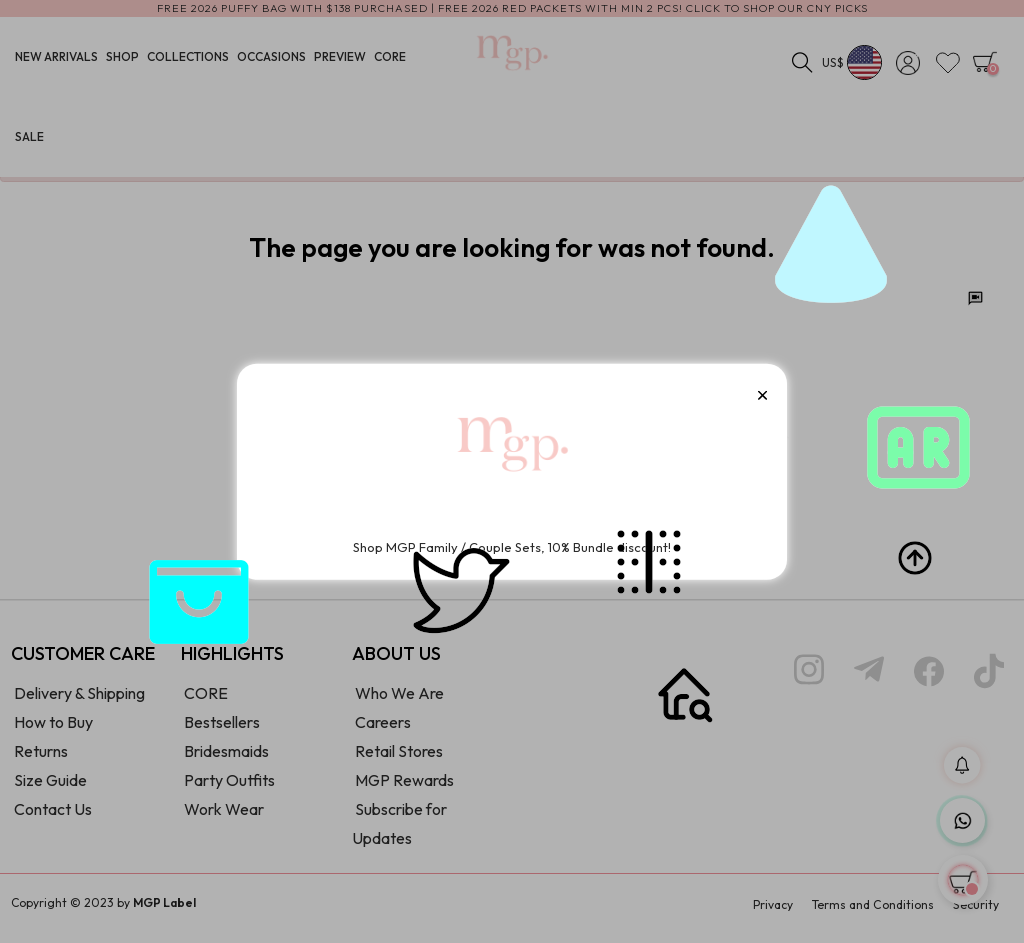 This screenshot has width=1024, height=943. What do you see at coordinates (456, 587) in the screenshot?
I see `share to twitter` at bounding box center [456, 587].